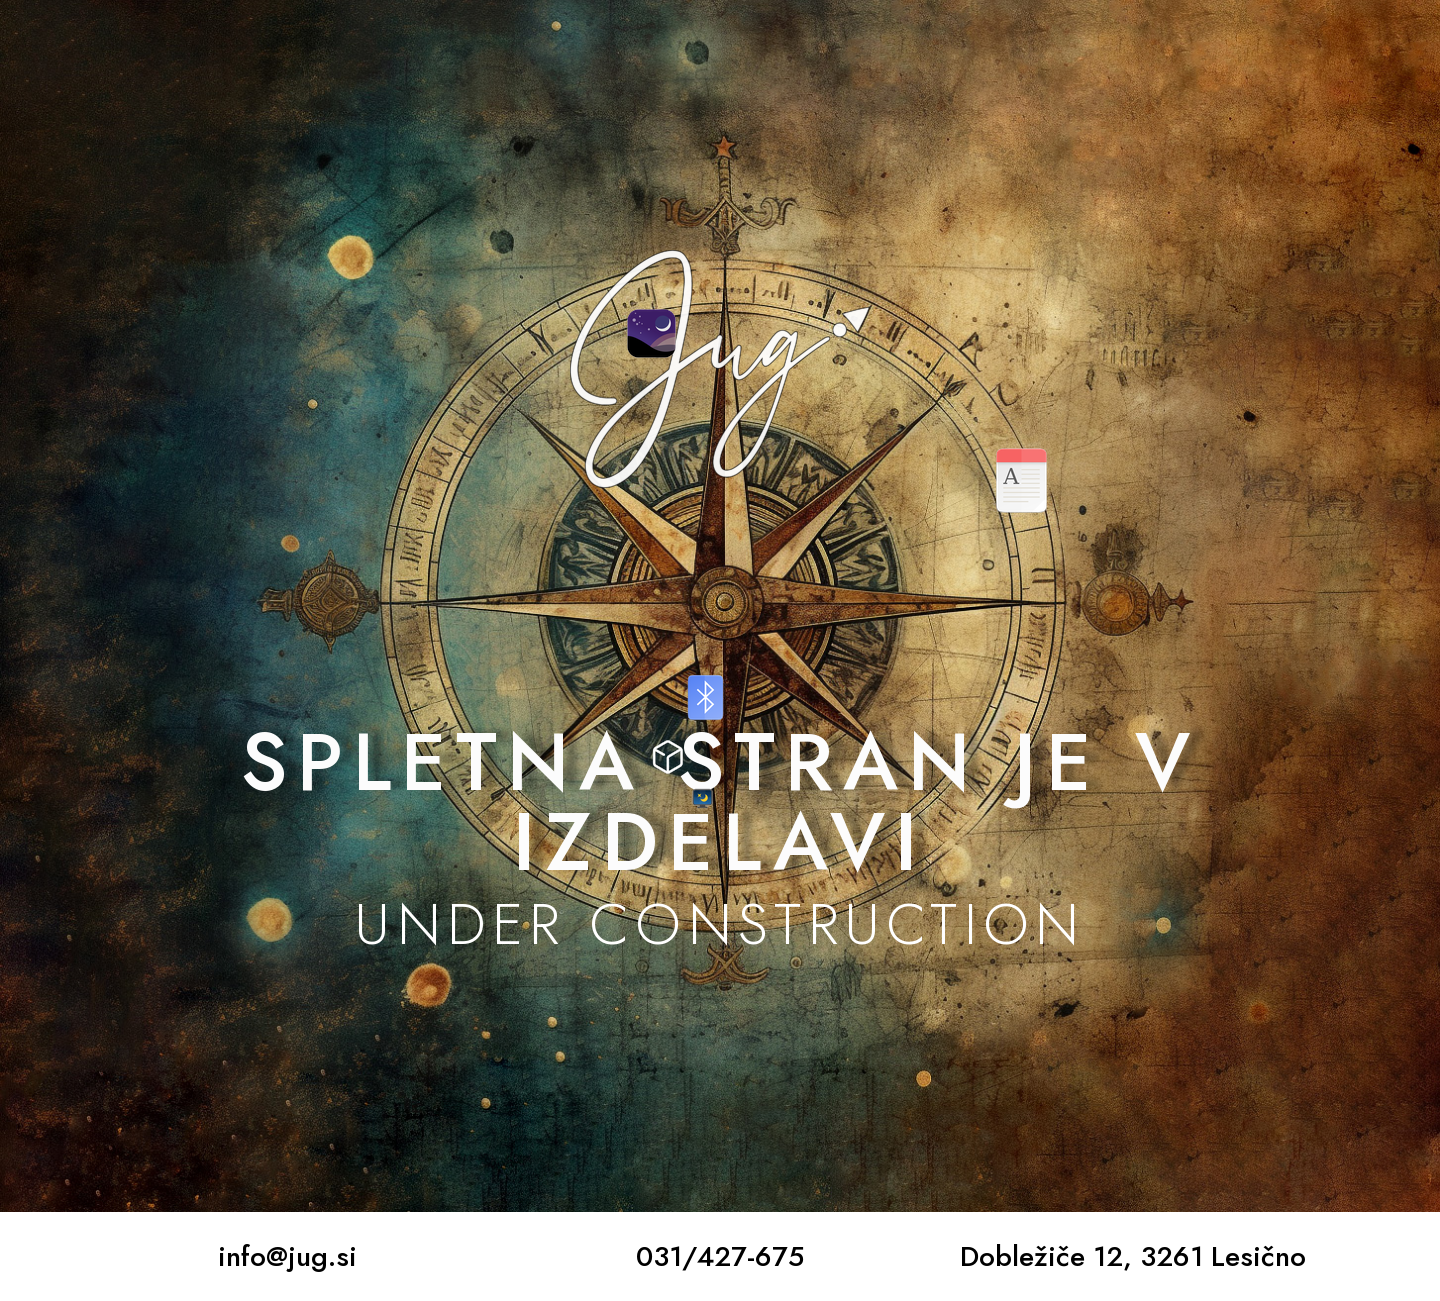 This screenshot has width=1440, height=1301. What do you see at coordinates (668, 757) in the screenshot?
I see `open 3D Viewer app` at bounding box center [668, 757].